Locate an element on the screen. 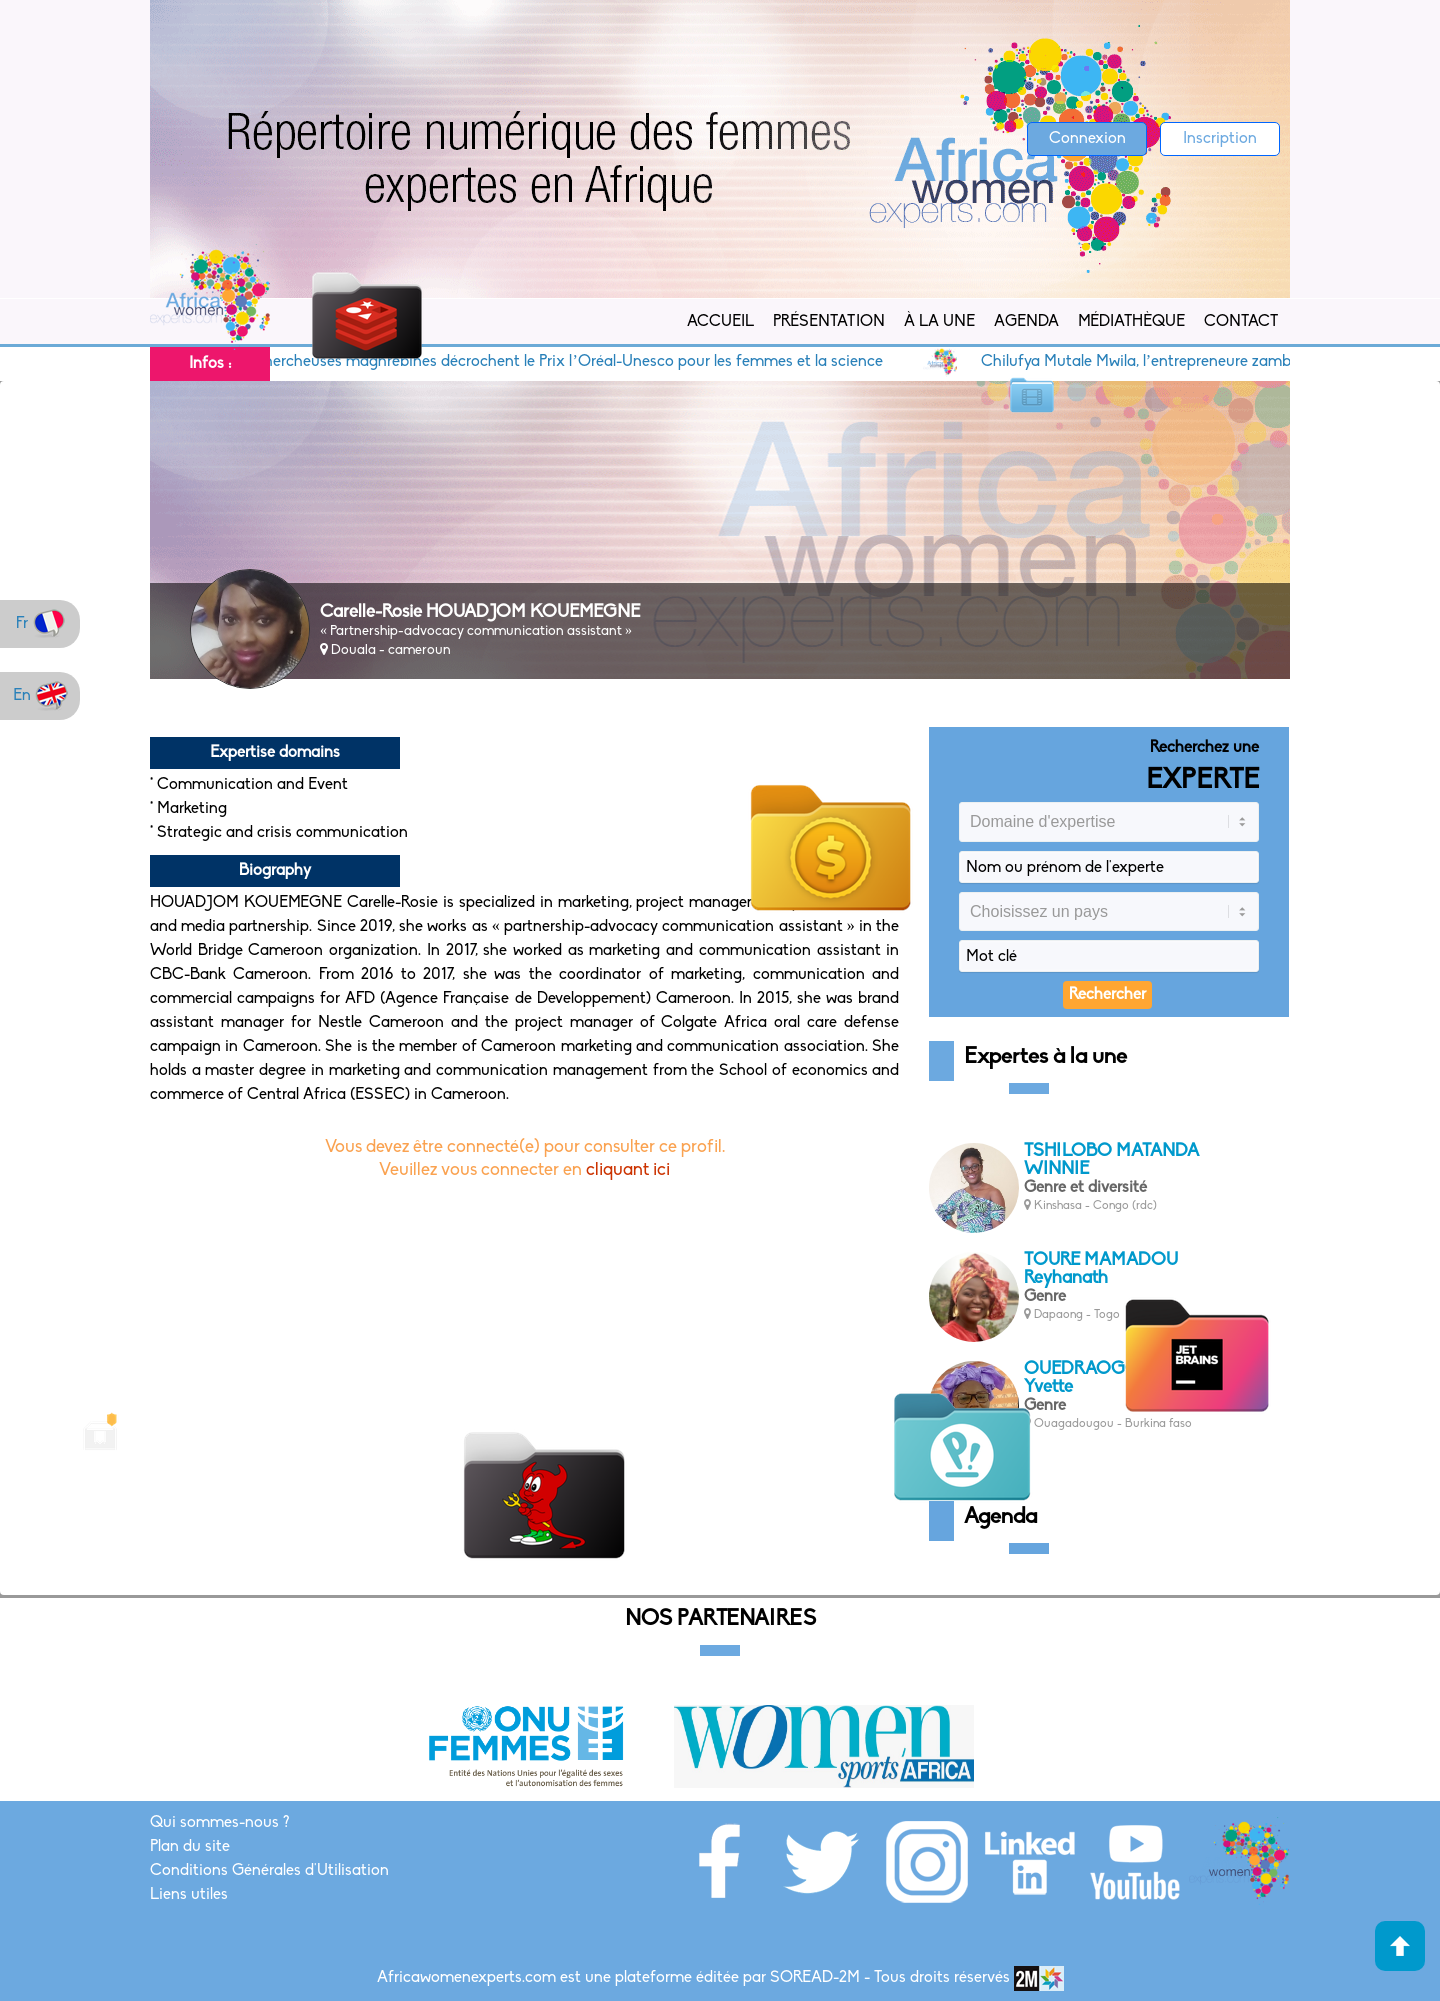 This screenshot has height=2001, width=1440. open folder containing financial documents is located at coordinates (830, 852).